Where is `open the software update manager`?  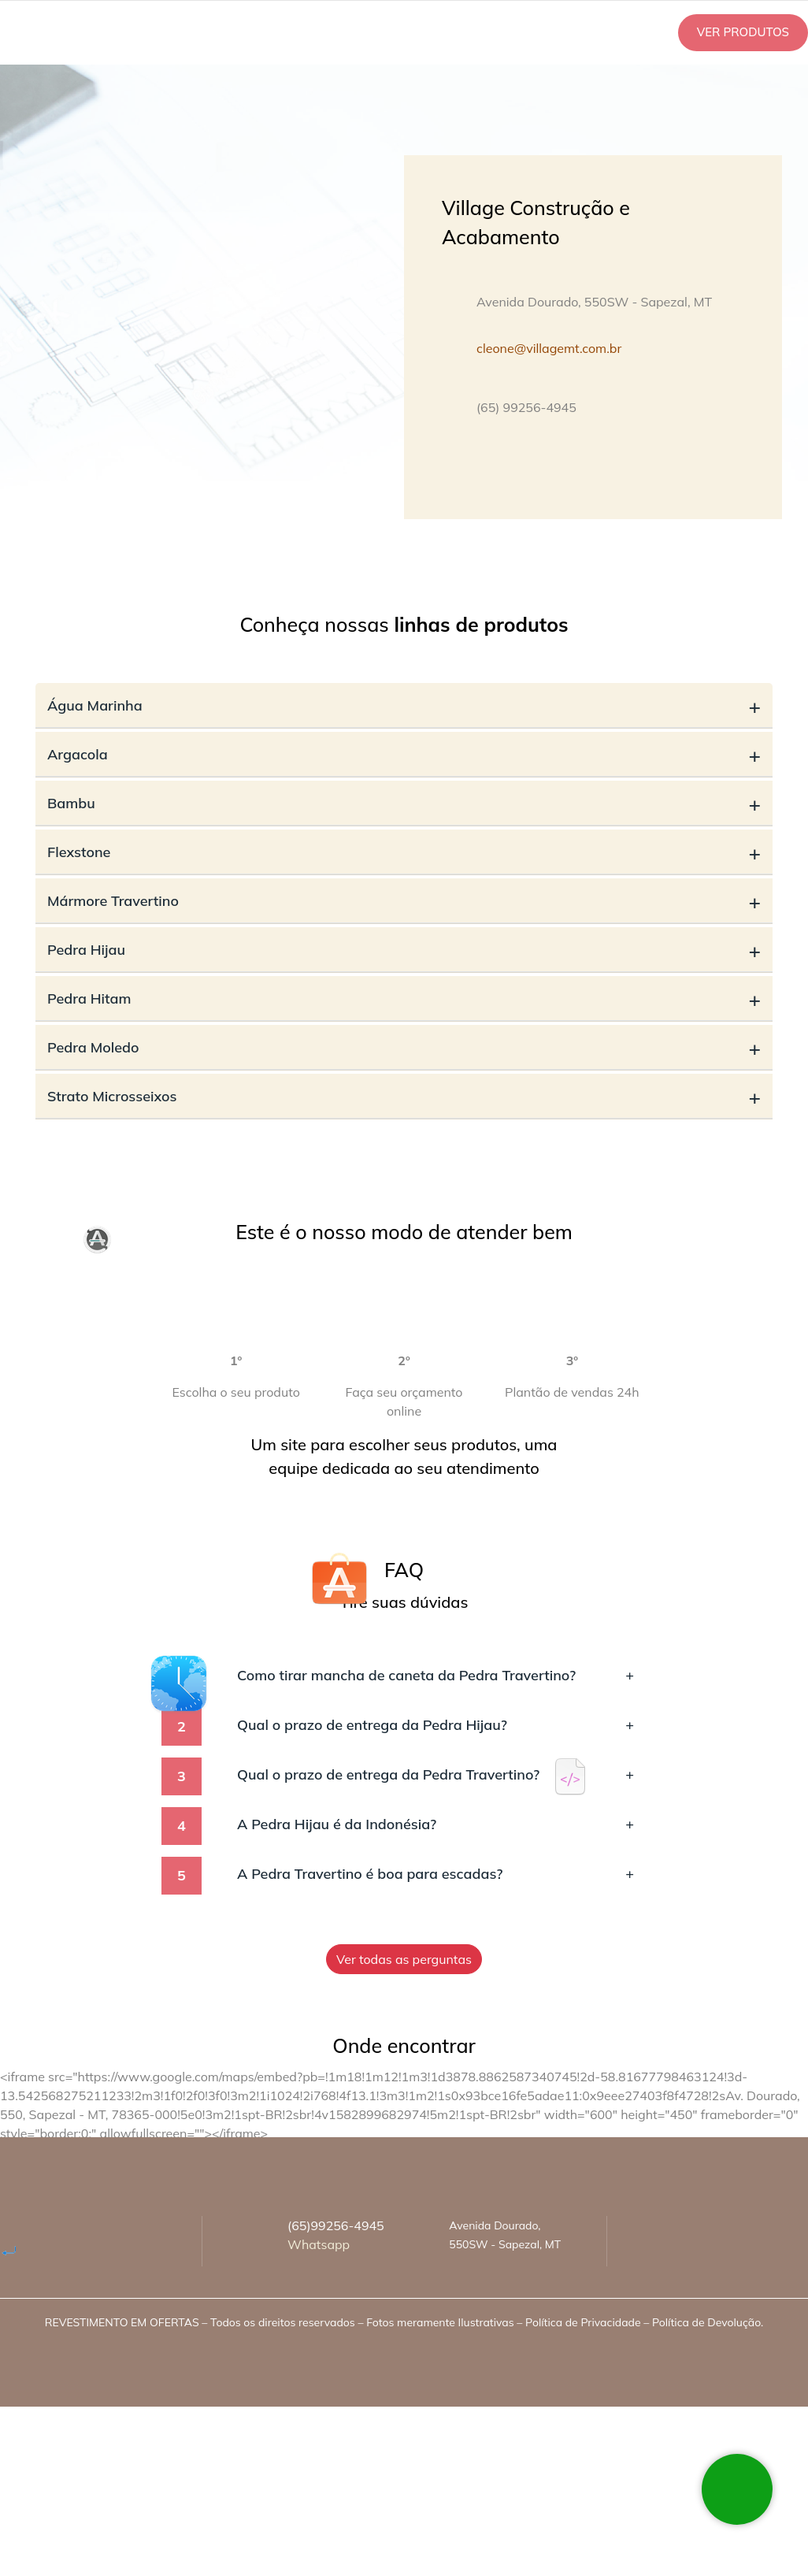 open the software update manager is located at coordinates (97, 1239).